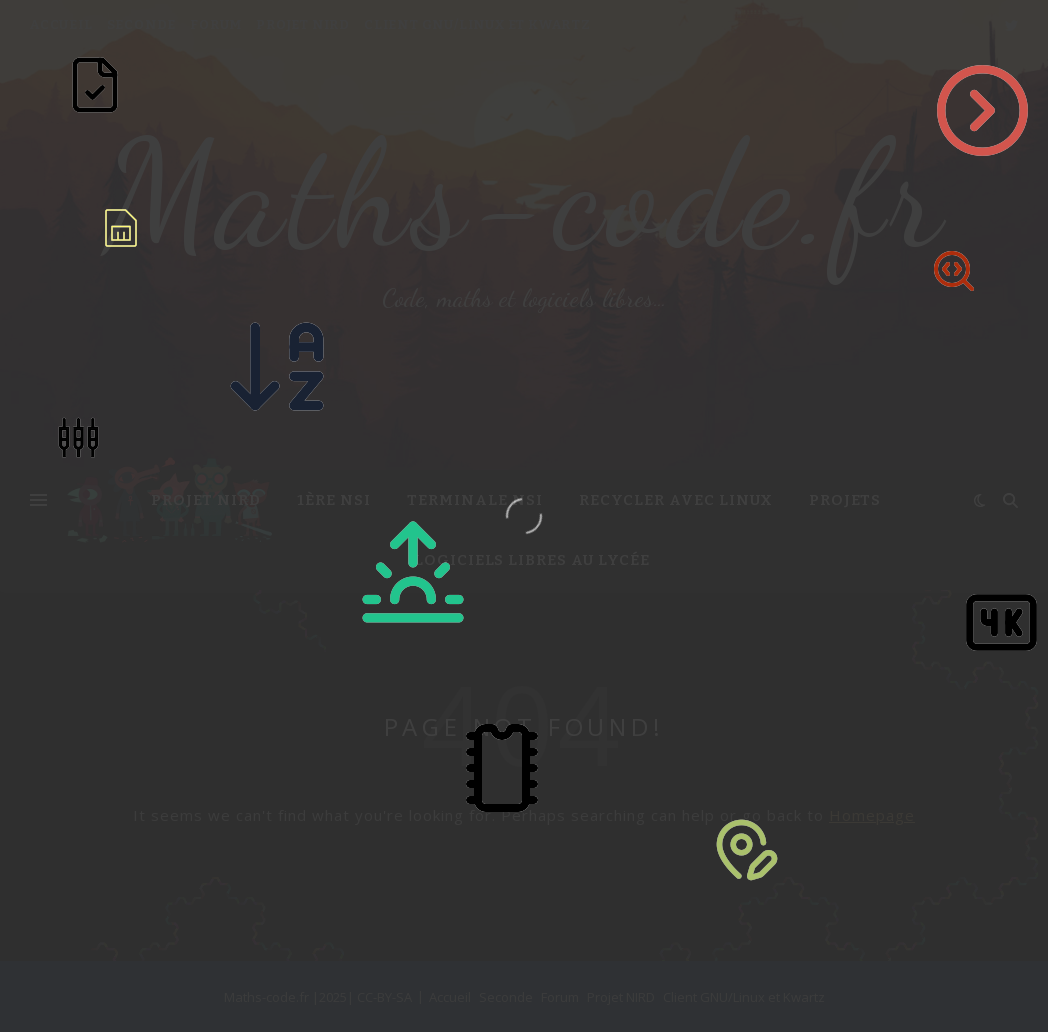  Describe the element at coordinates (279, 366) in the screenshot. I see `sort alphabetically from A to Z` at that location.